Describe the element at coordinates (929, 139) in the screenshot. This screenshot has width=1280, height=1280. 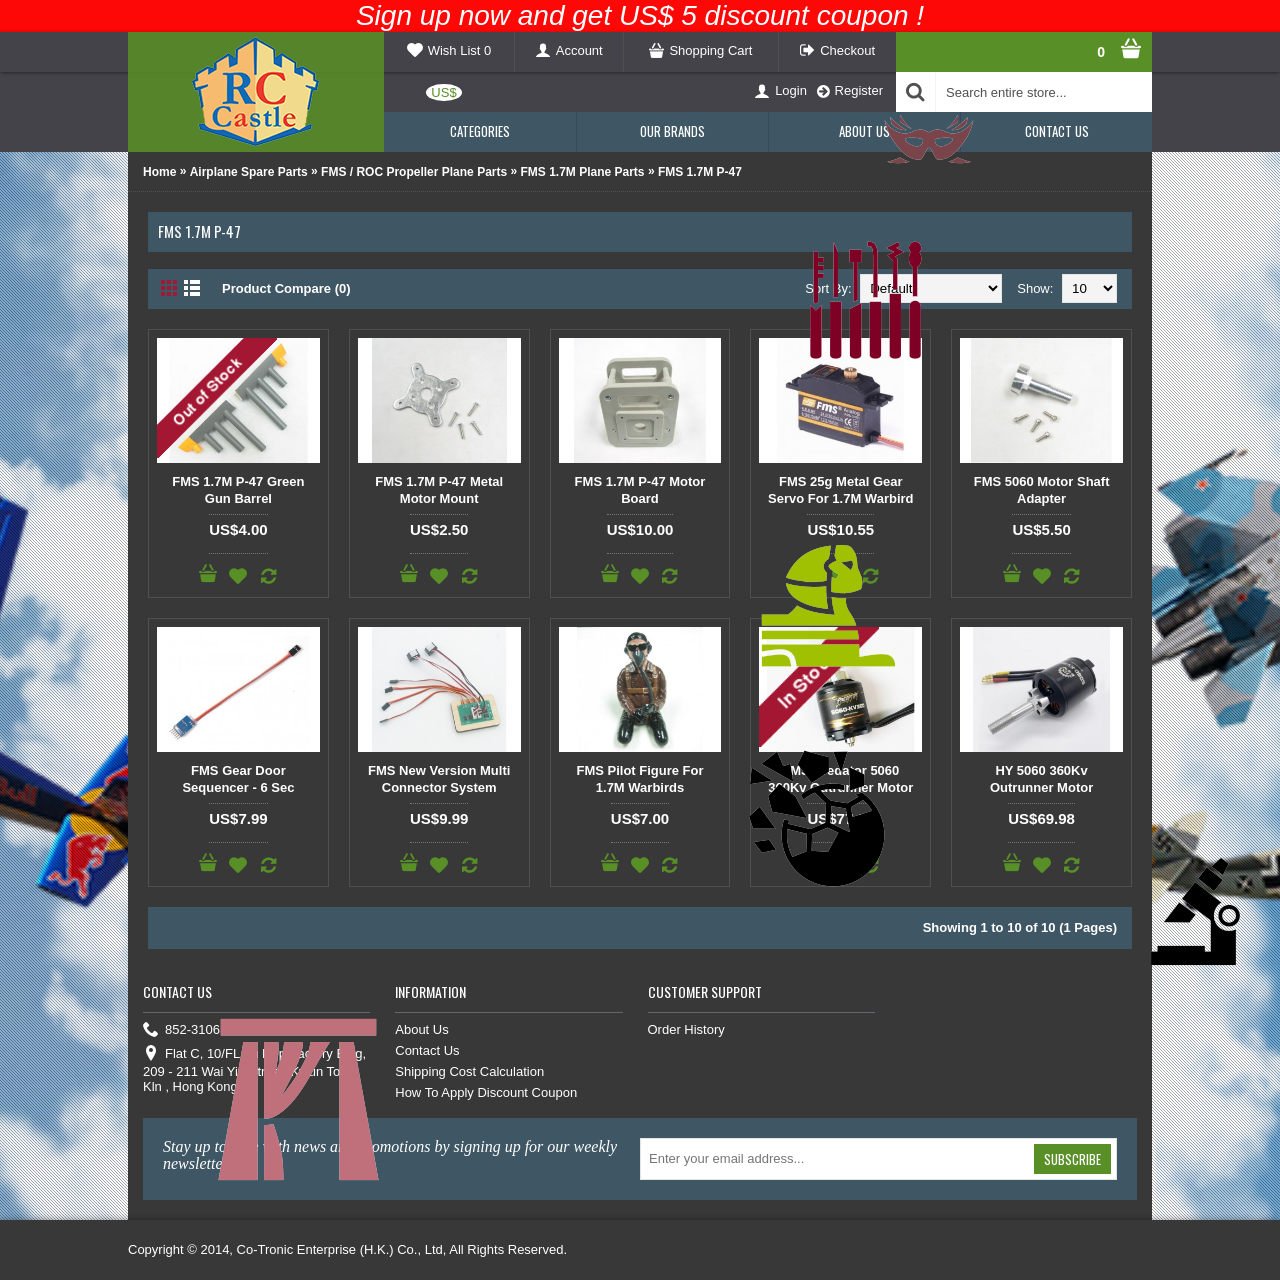
I see `access masquerade or costume party event` at that location.